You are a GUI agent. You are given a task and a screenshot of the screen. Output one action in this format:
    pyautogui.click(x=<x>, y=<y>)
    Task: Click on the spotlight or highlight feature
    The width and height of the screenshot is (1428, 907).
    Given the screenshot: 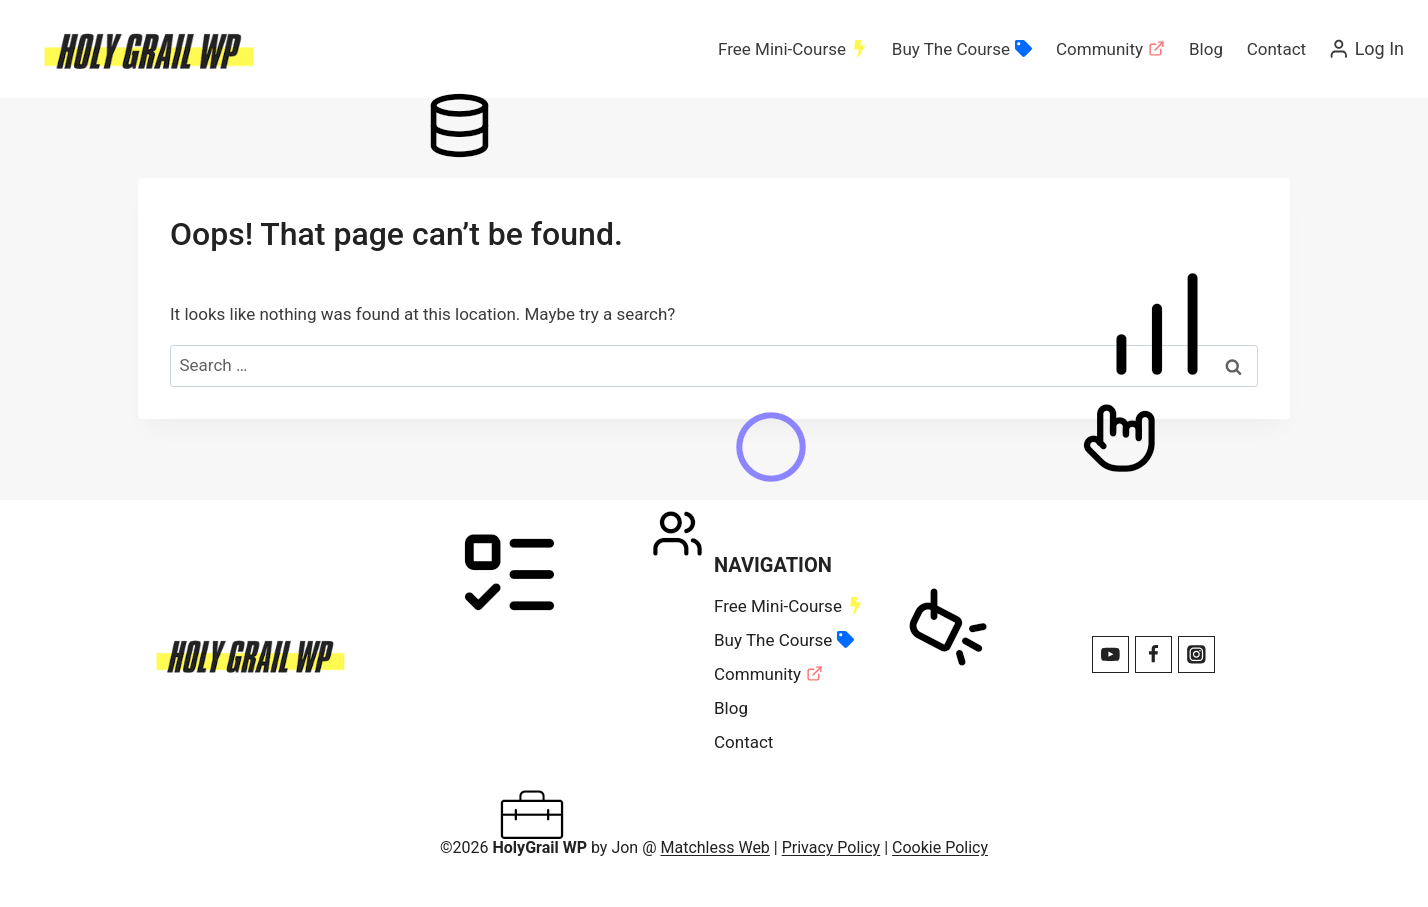 What is the action you would take?
    pyautogui.click(x=948, y=627)
    